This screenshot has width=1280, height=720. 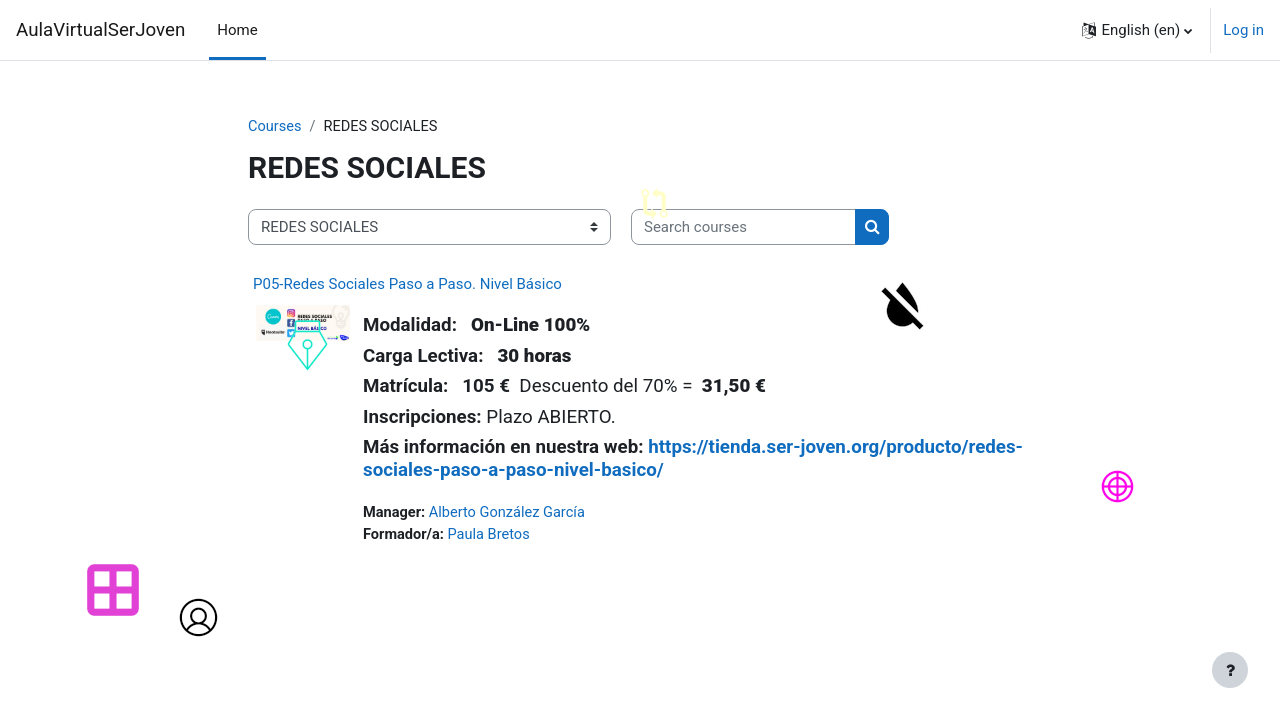 I want to click on view polar chart or radial data visualization, so click(x=1117, y=486).